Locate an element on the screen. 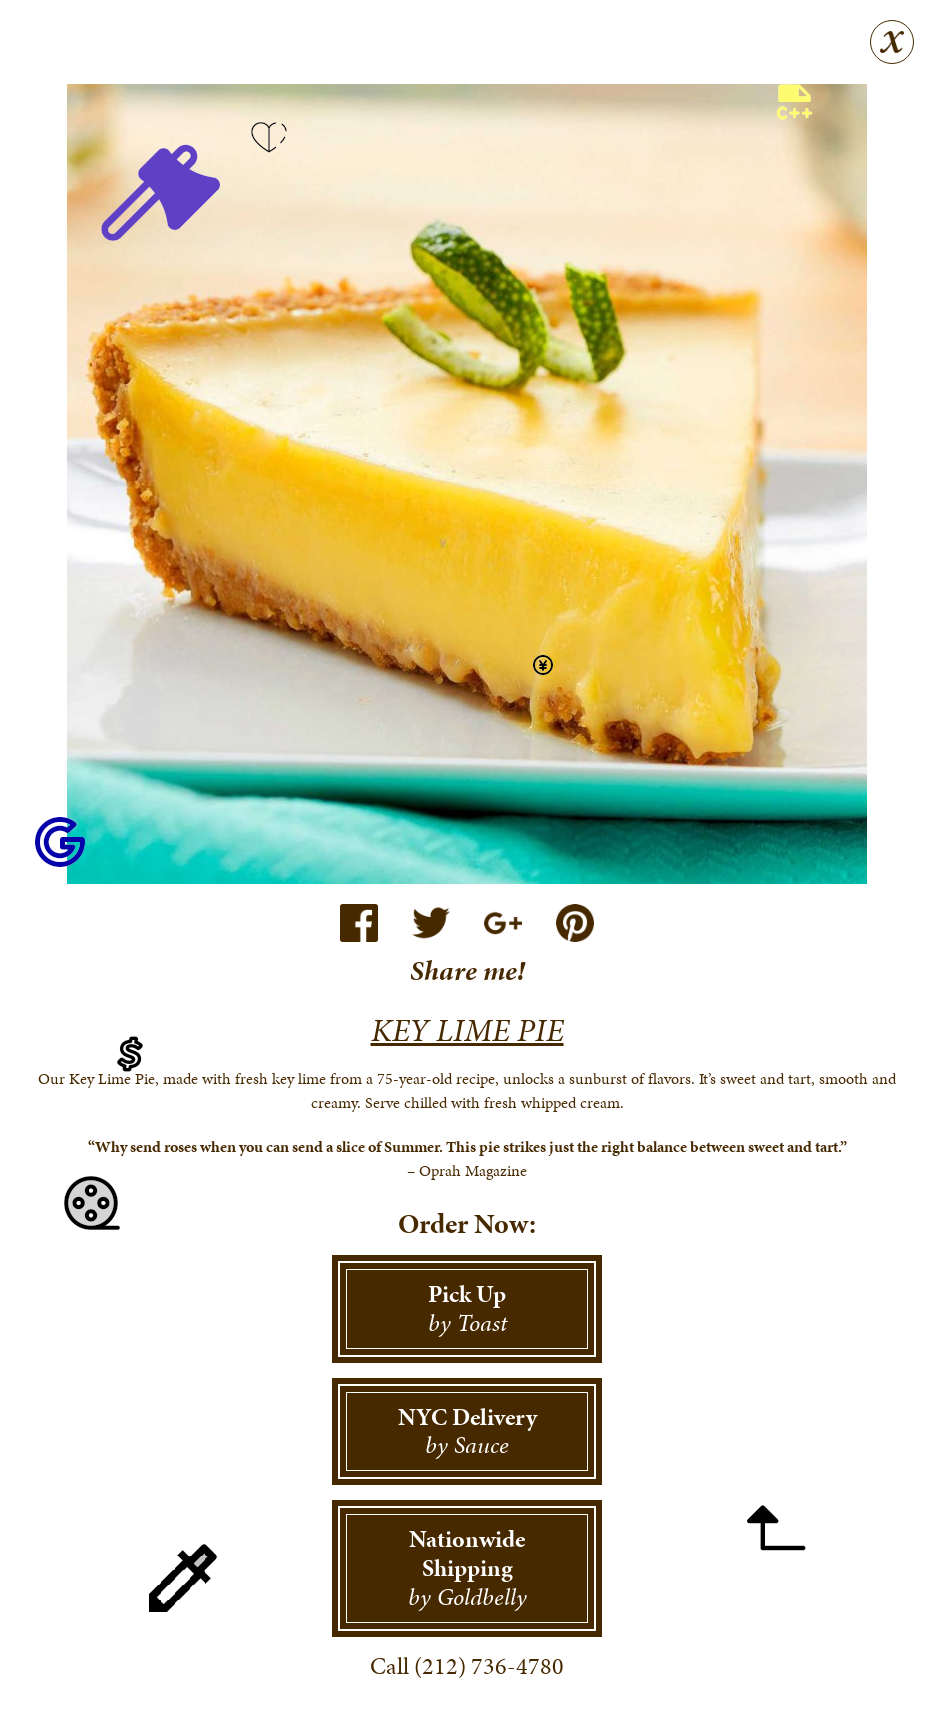  pick a color from the canvas is located at coordinates (183, 1578).